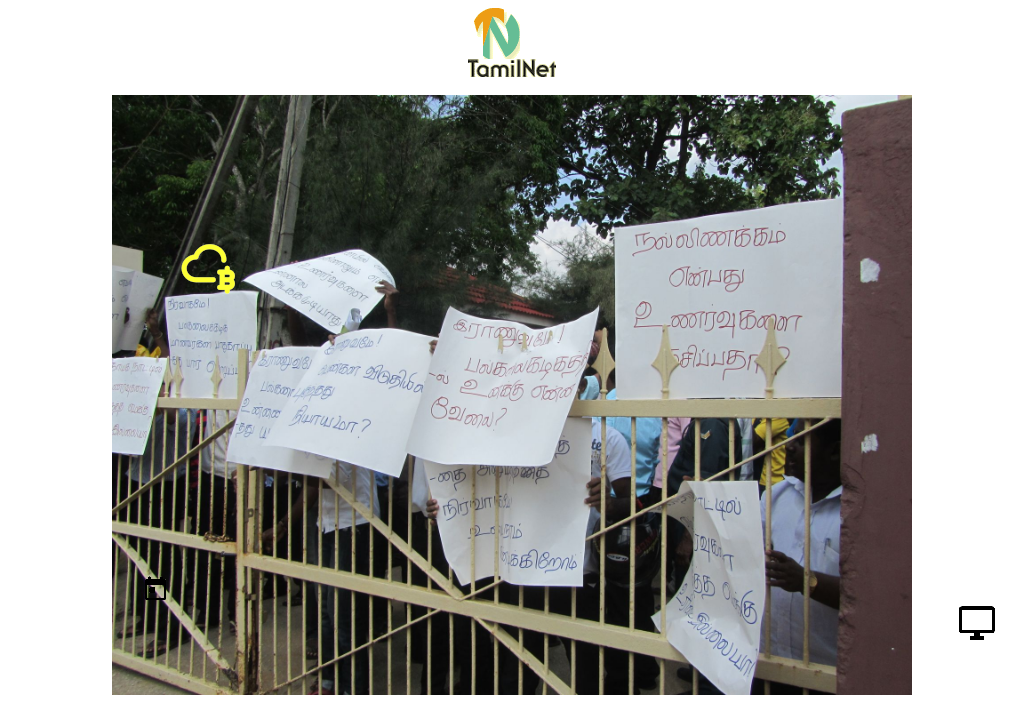 The width and height of the screenshot is (1024, 721). What do you see at coordinates (977, 623) in the screenshot?
I see `switch to desktop view` at bounding box center [977, 623].